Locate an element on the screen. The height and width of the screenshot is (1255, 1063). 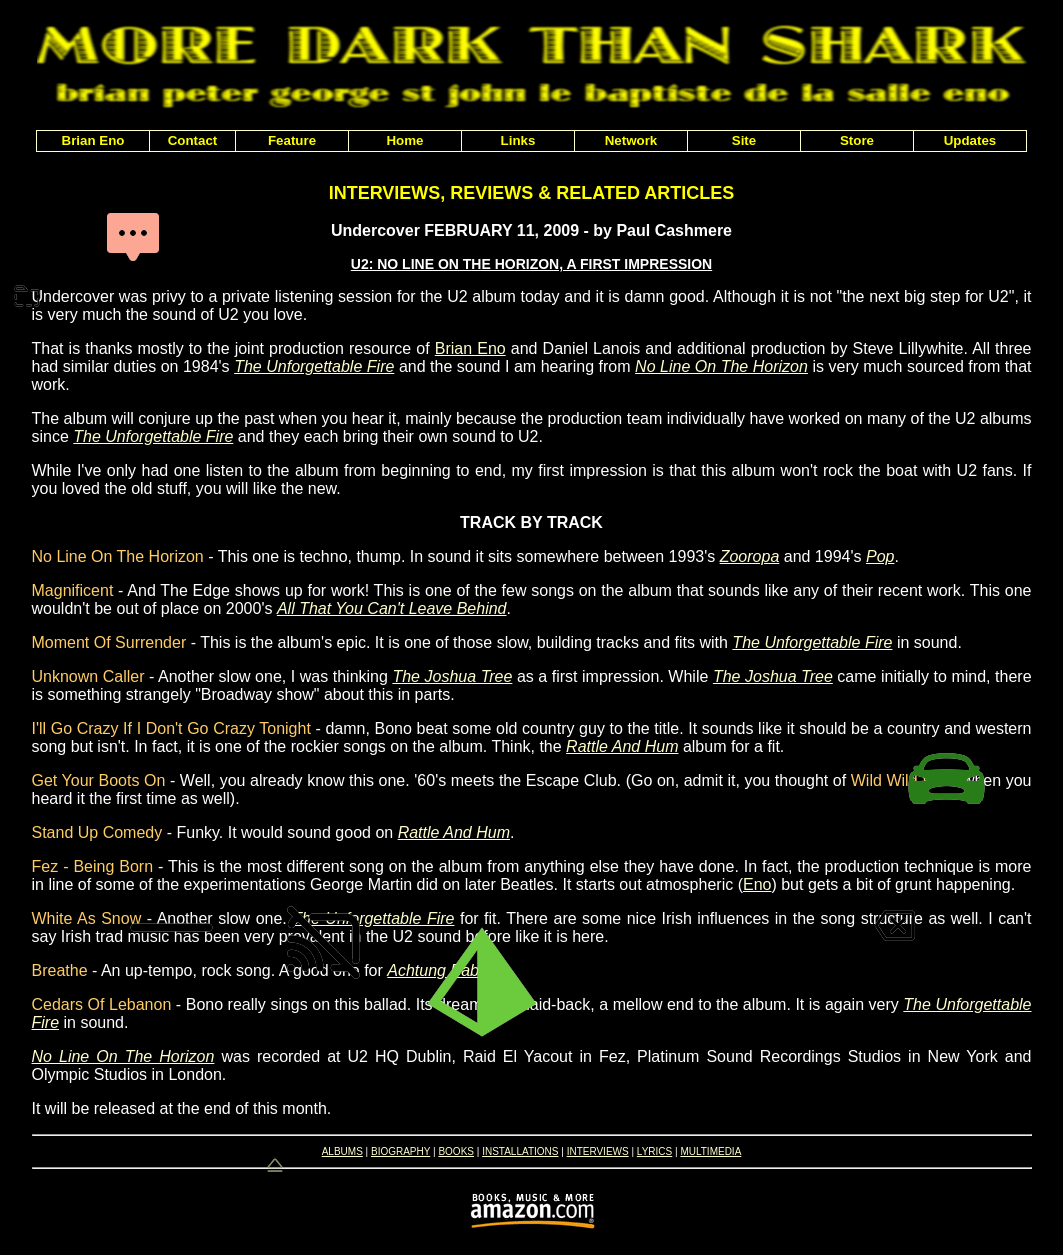
access vehicle or car-related features is located at coordinates (946, 778).